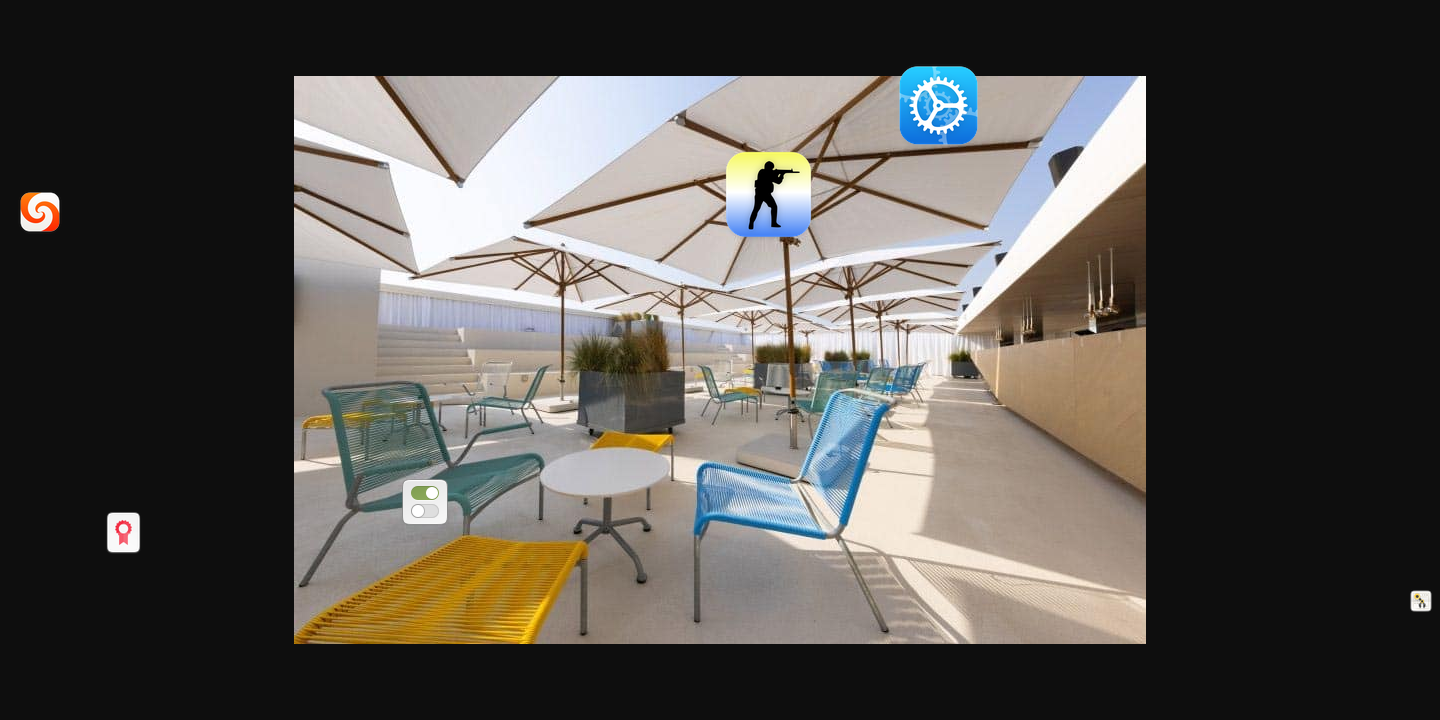 The image size is (1440, 720). What do you see at coordinates (425, 502) in the screenshot?
I see `open gnome tweaks settings` at bounding box center [425, 502].